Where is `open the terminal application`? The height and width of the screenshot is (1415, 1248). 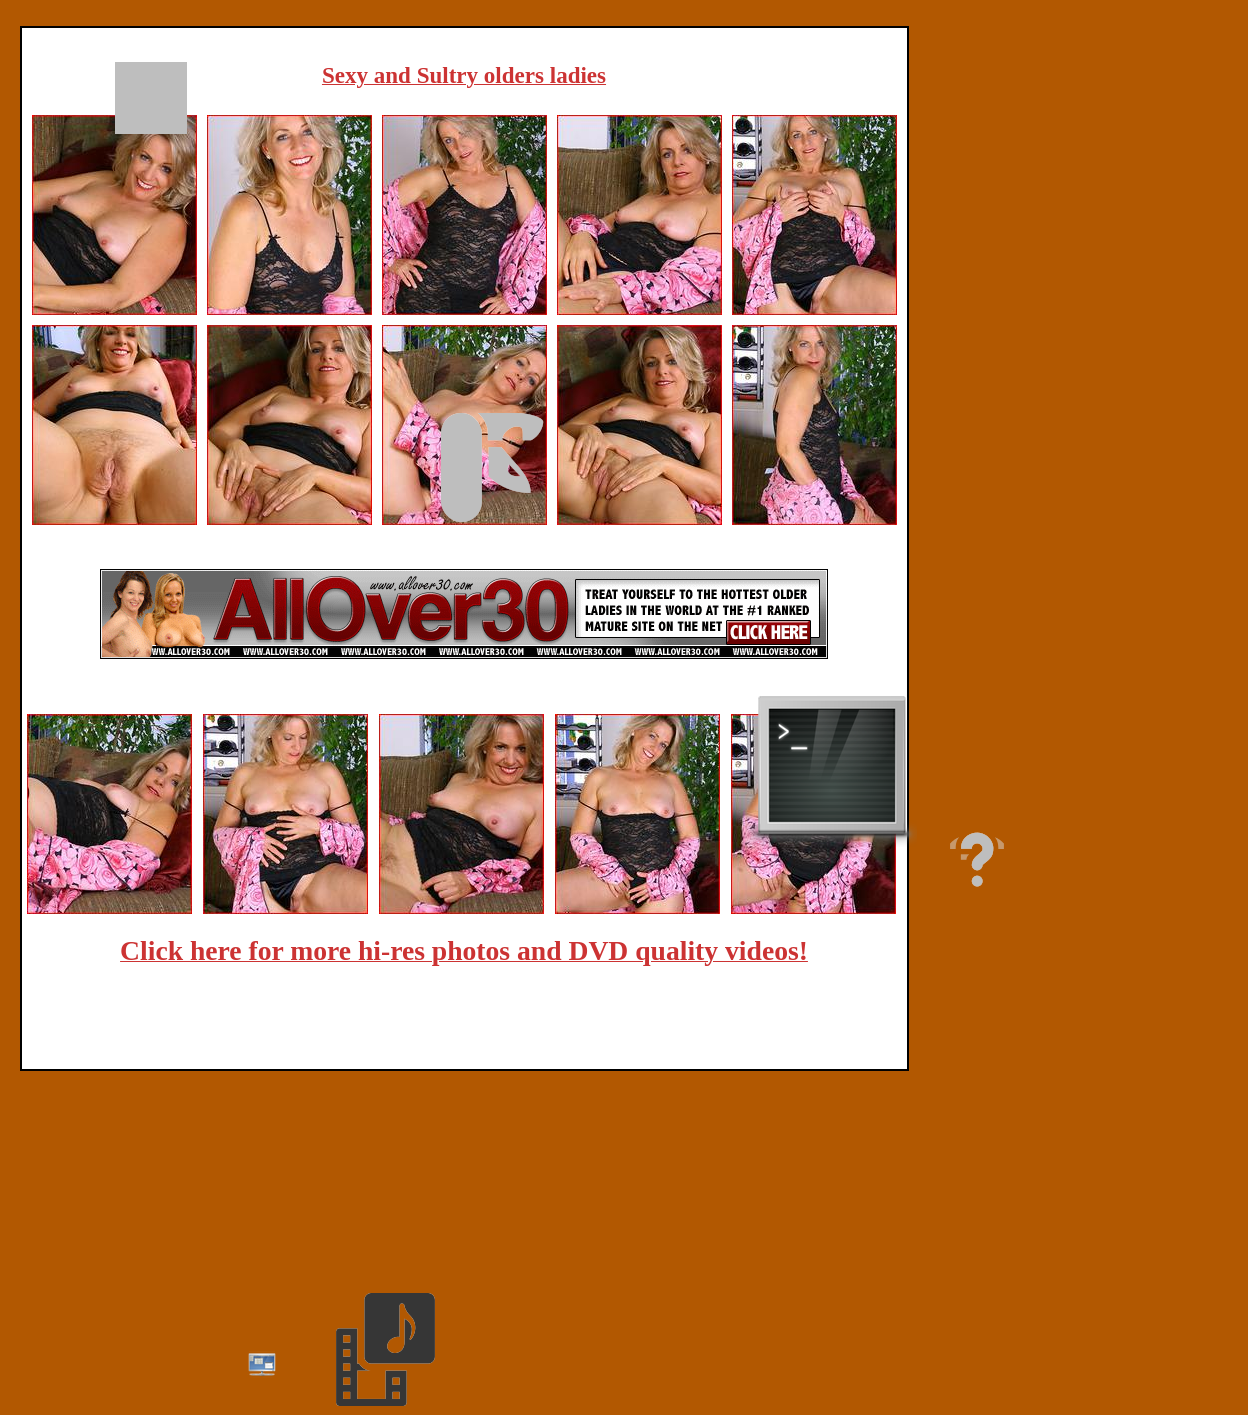
open the terminal application is located at coordinates (831, 761).